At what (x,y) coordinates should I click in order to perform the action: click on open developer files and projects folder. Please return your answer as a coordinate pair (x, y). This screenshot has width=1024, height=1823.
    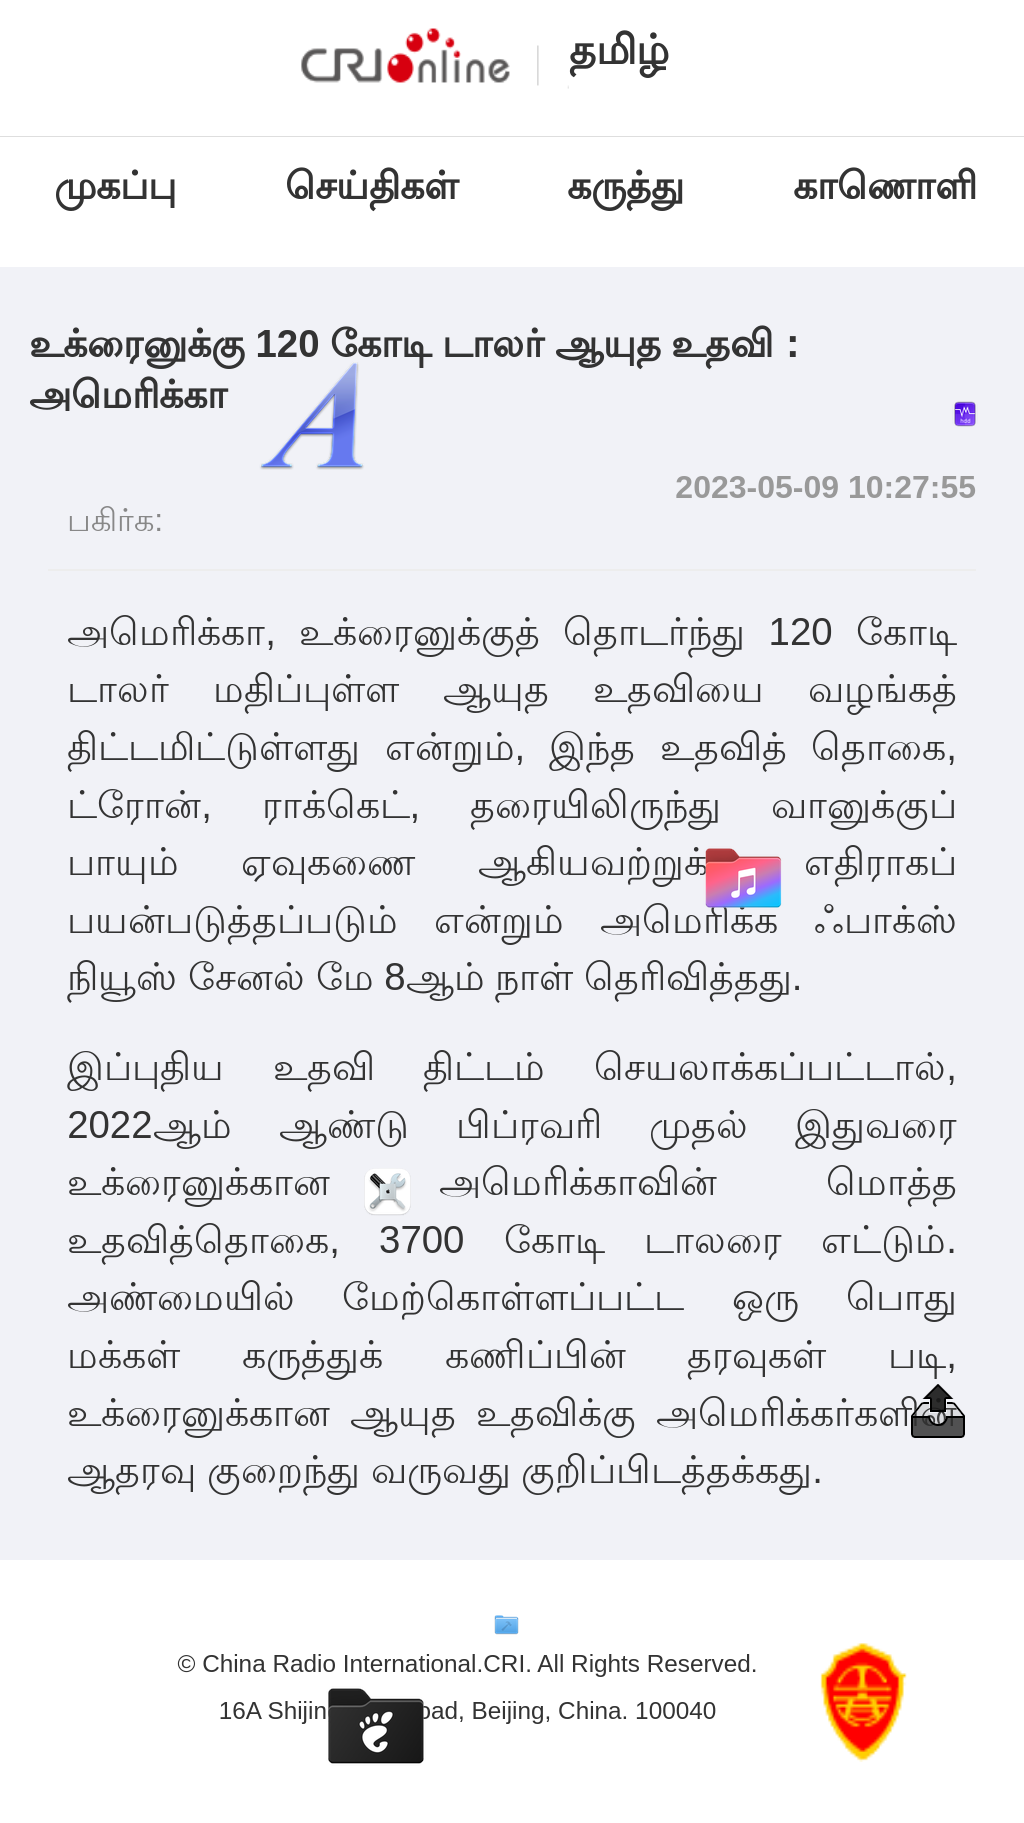
    Looking at the image, I should click on (506, 1624).